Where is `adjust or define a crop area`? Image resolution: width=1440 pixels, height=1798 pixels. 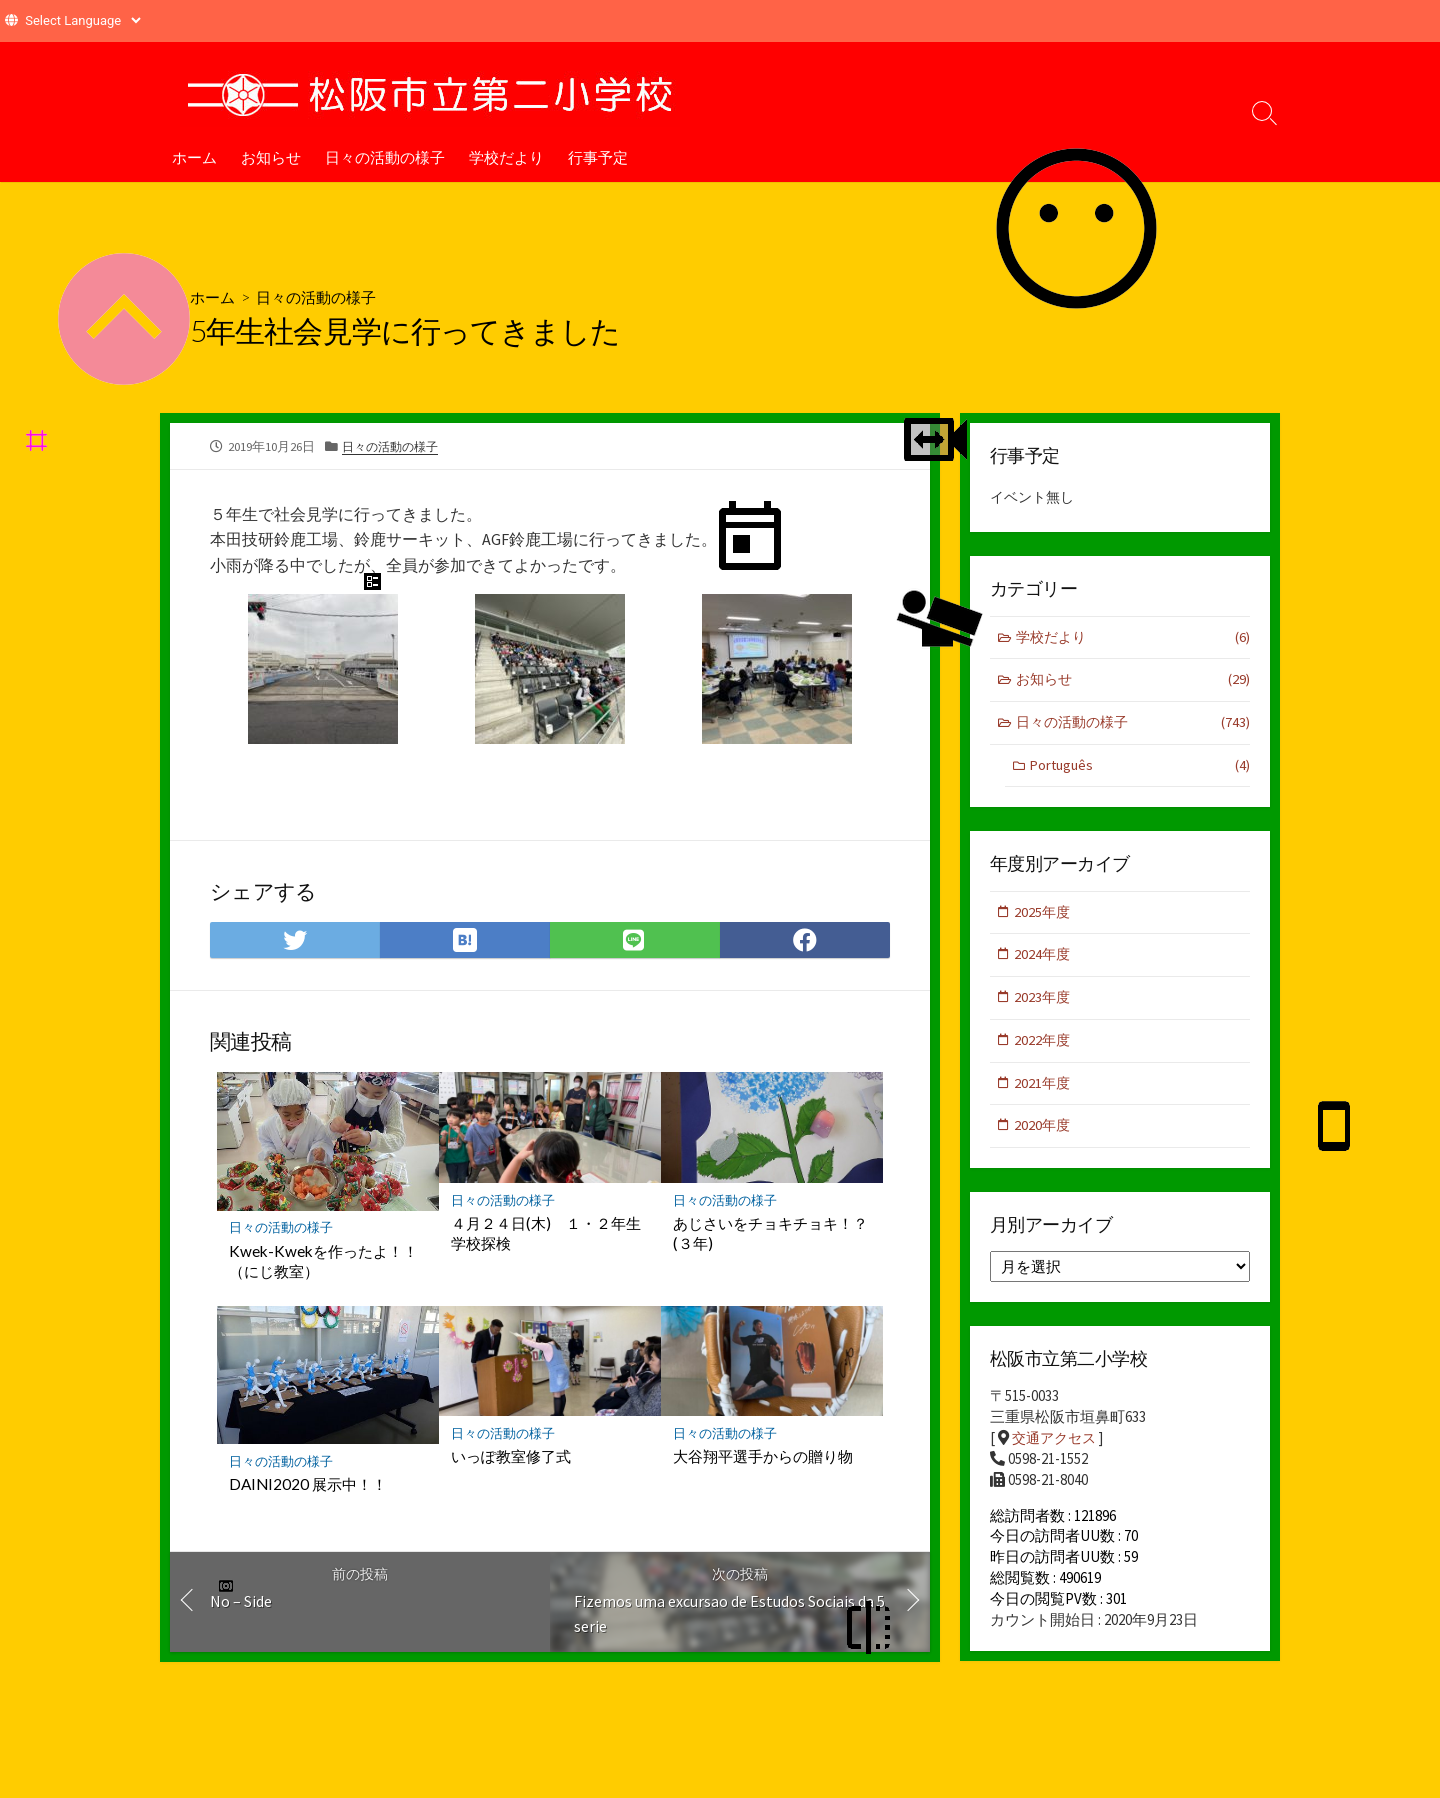
adjust or define a crop area is located at coordinates (36, 440).